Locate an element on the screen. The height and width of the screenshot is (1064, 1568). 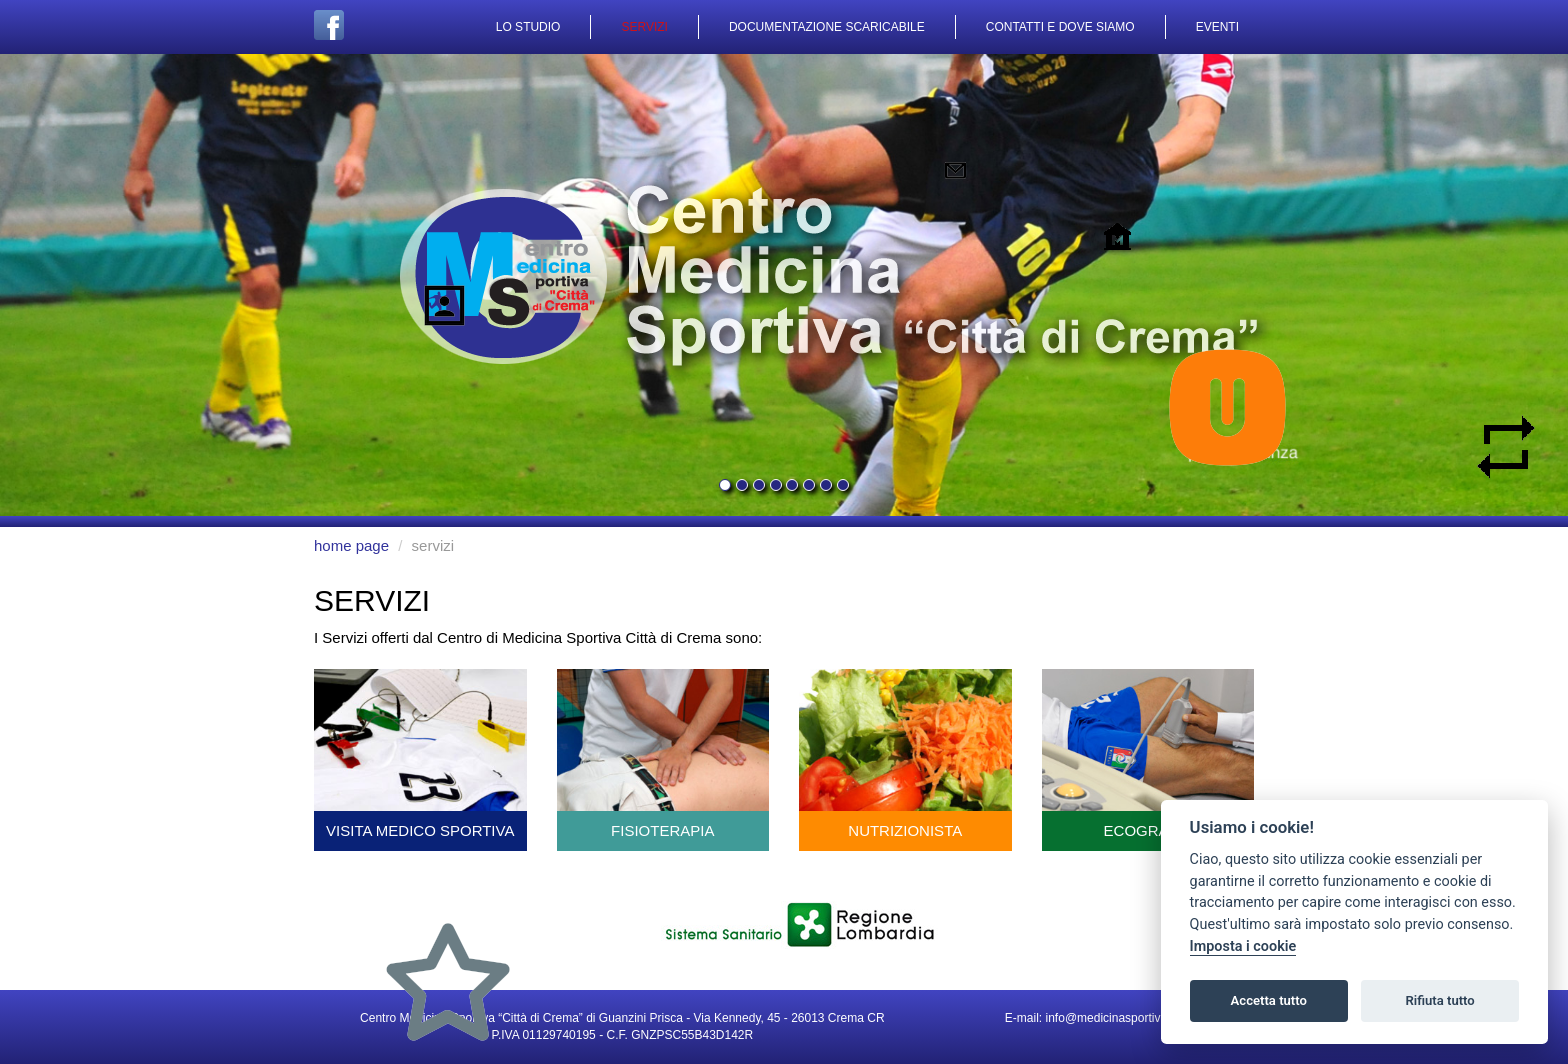
view nearby museums on the map is located at coordinates (1117, 236).